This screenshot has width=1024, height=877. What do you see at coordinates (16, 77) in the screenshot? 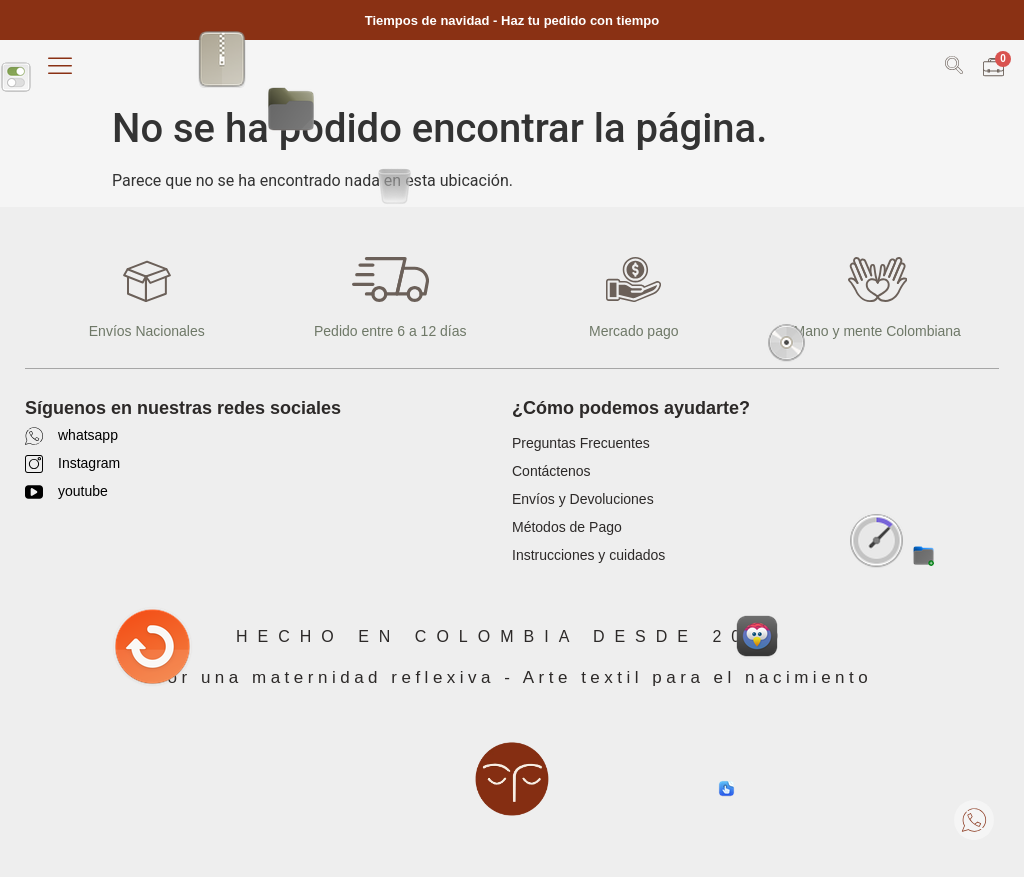
I see `open gnome tweaks to customize system settings` at bounding box center [16, 77].